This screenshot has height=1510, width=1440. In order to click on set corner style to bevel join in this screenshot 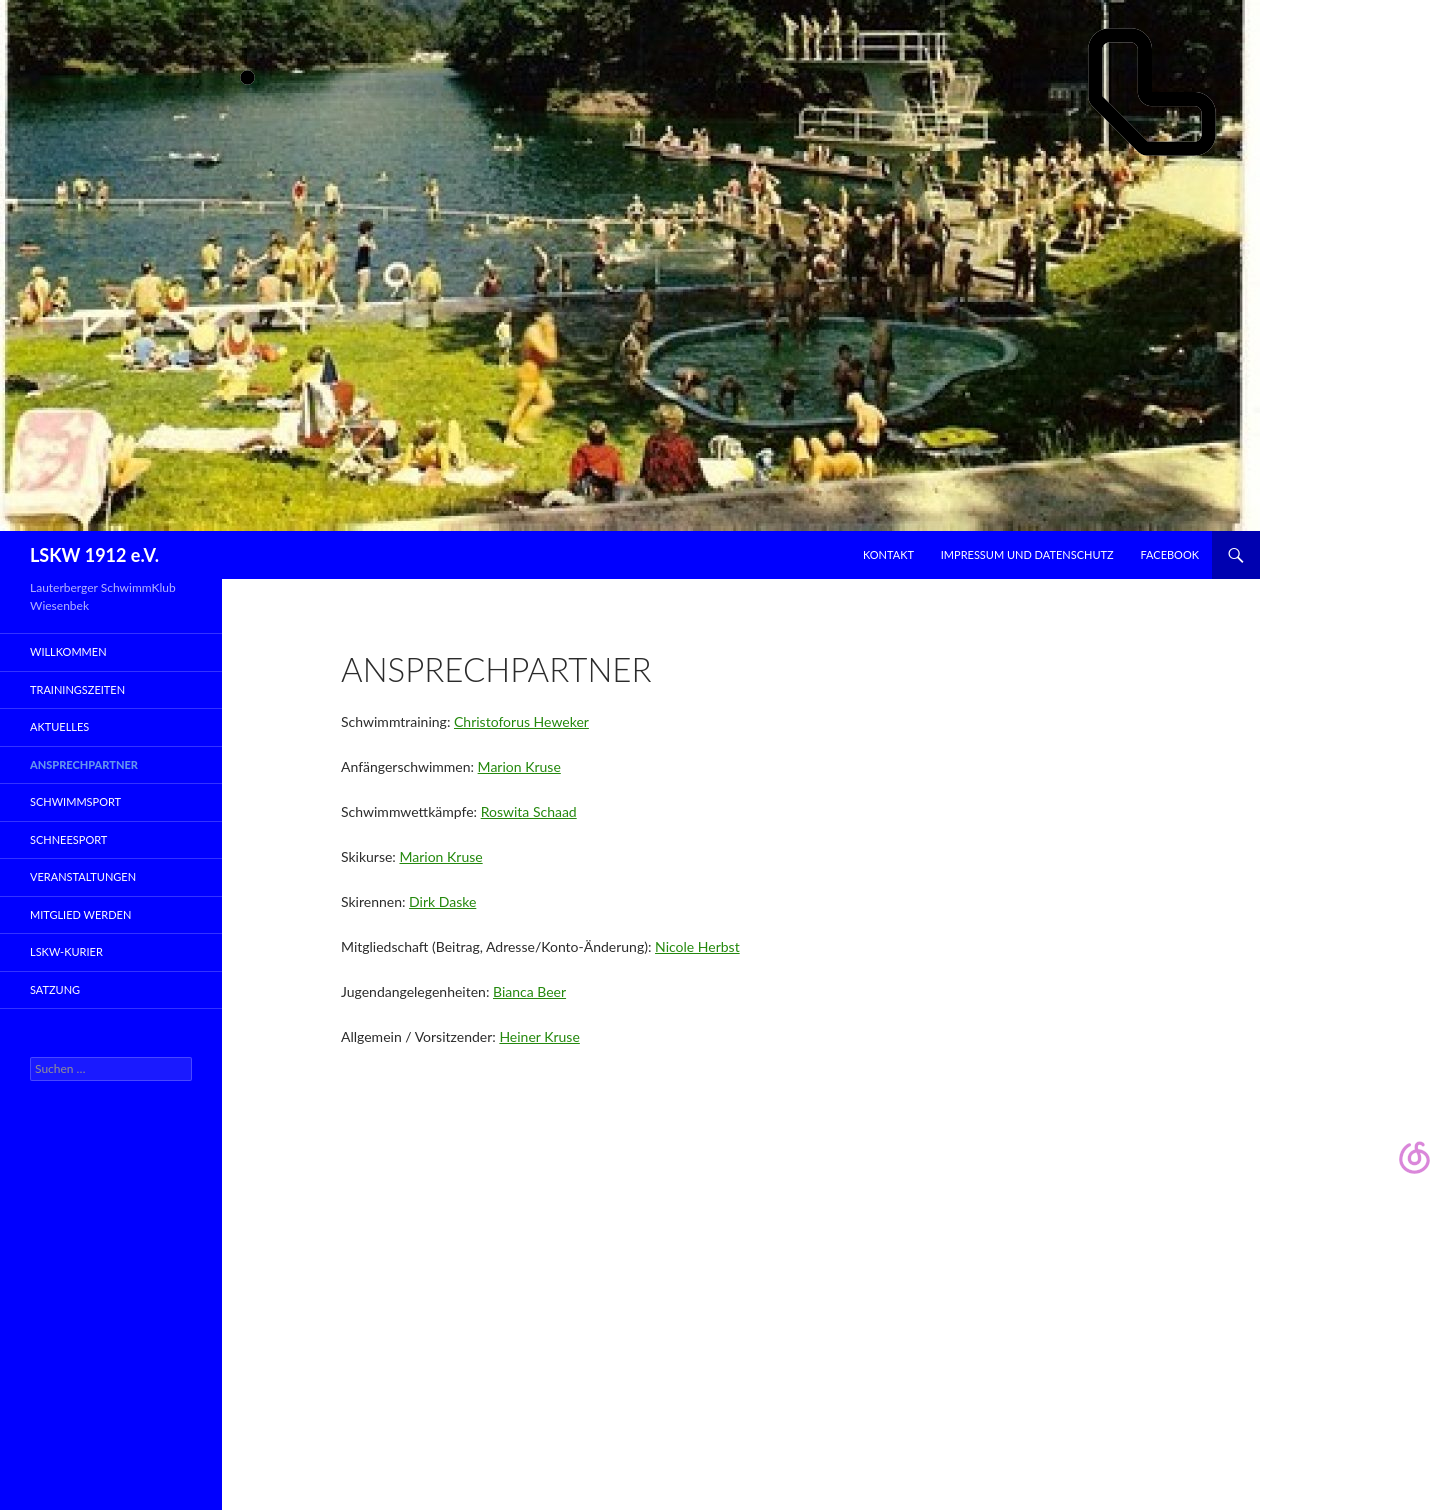, I will do `click(1152, 92)`.